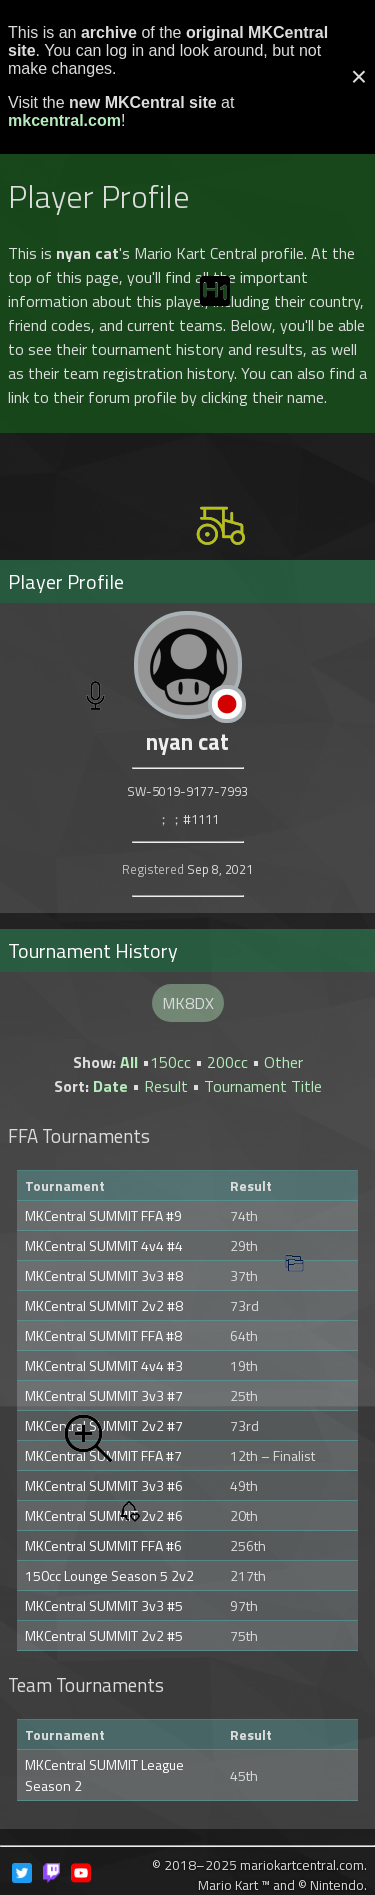  Describe the element at coordinates (215, 291) in the screenshot. I see `format text as heading level 1` at that location.